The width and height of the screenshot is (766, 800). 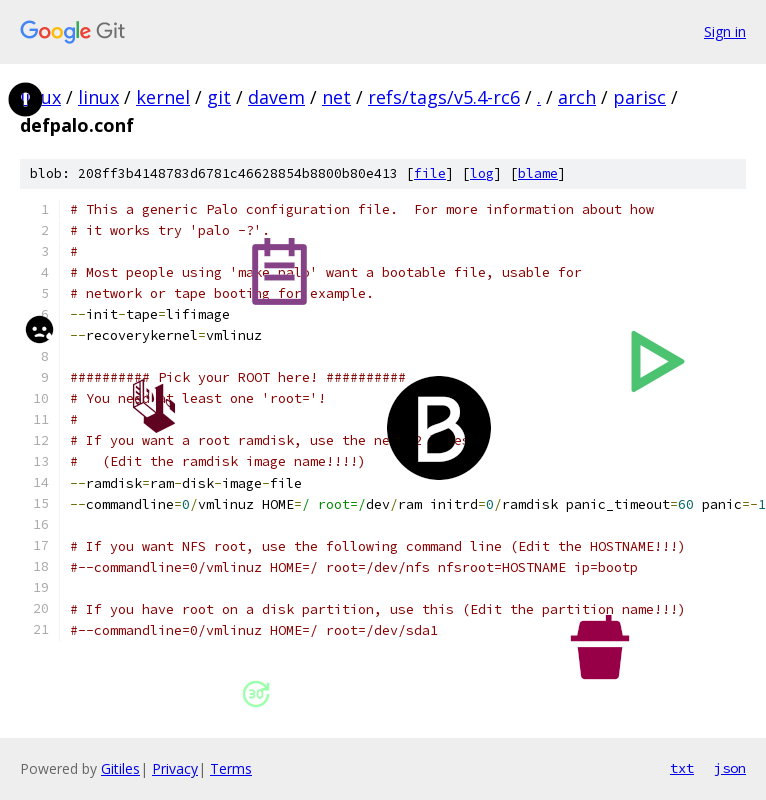 I want to click on lock or secure a room, so click(x=25, y=99).